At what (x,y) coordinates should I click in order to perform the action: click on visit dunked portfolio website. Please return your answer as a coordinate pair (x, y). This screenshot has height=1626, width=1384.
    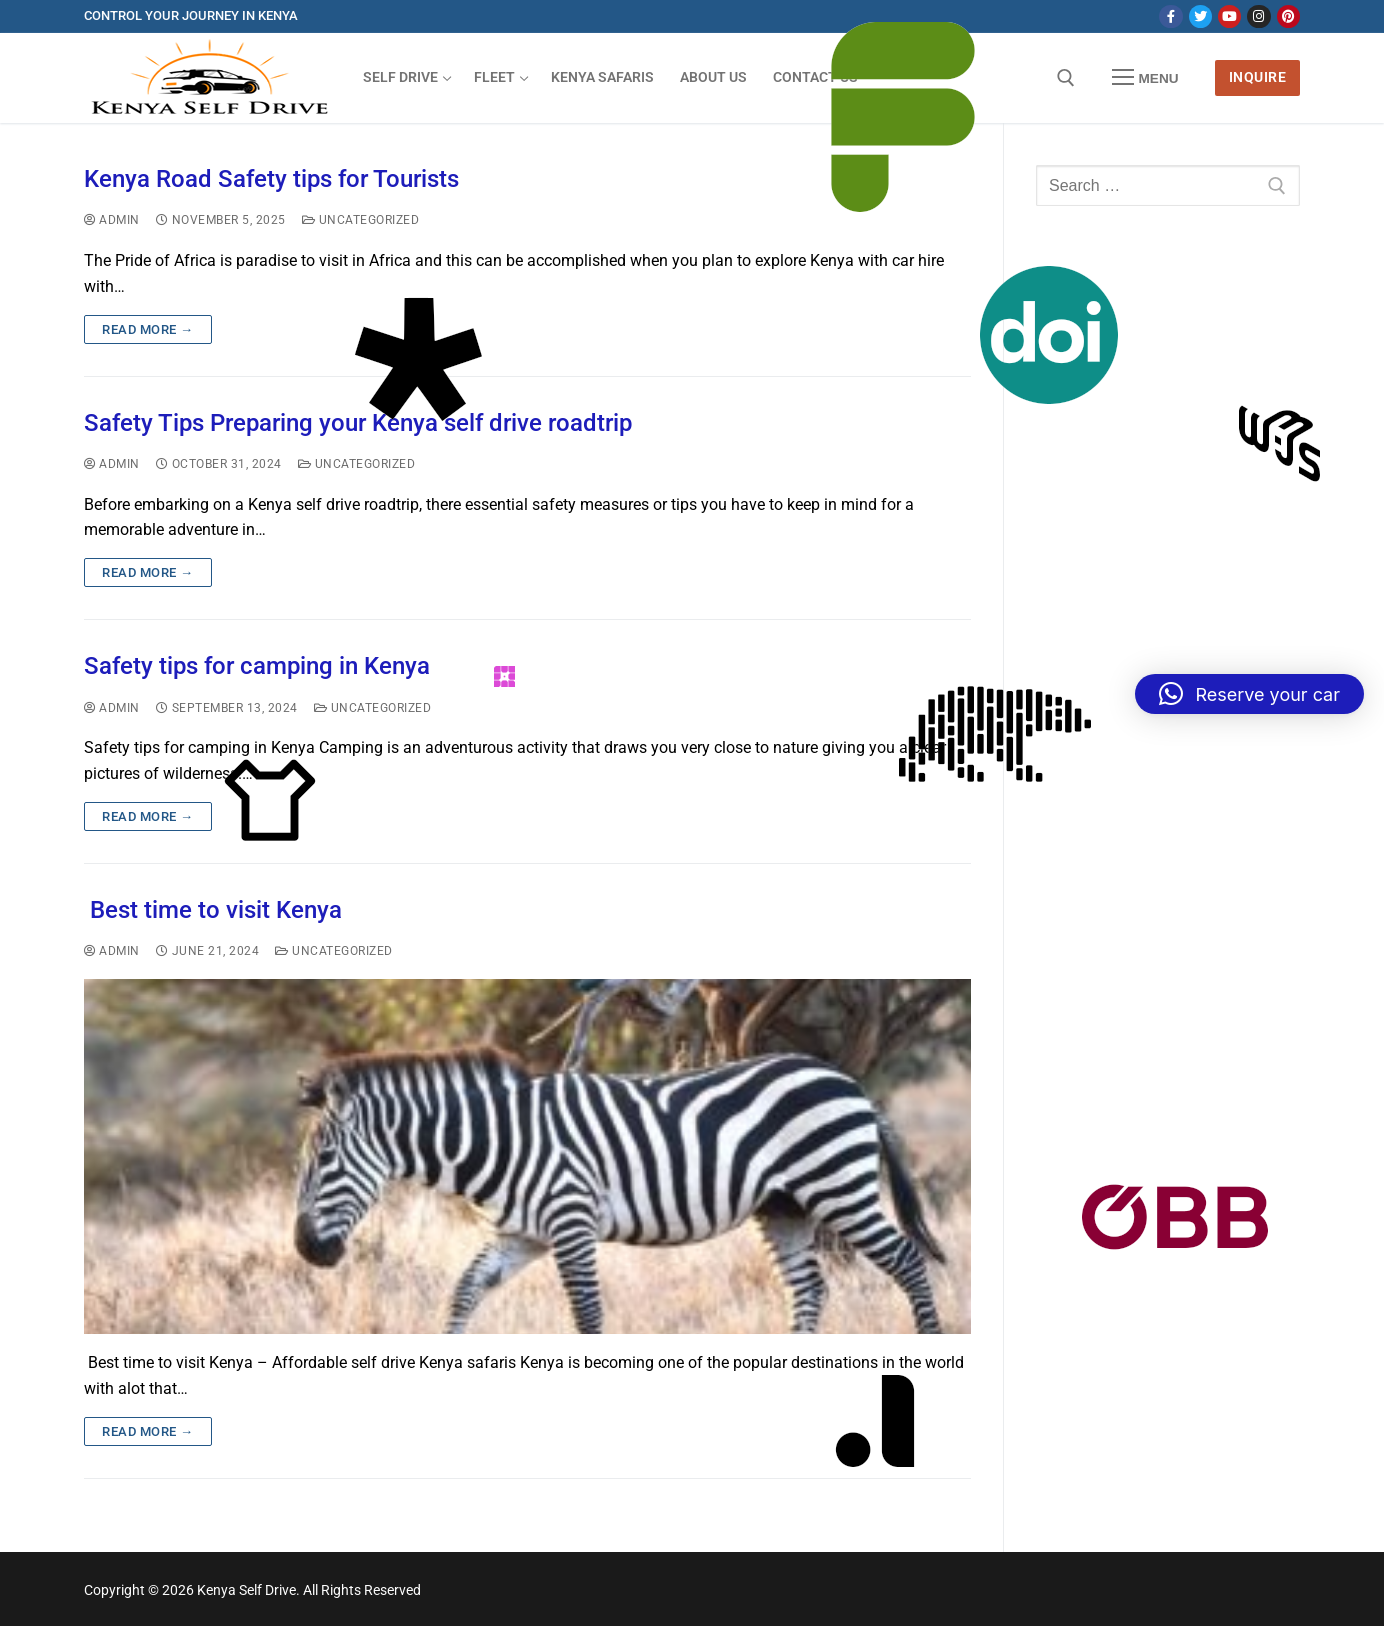
    Looking at the image, I should click on (875, 1421).